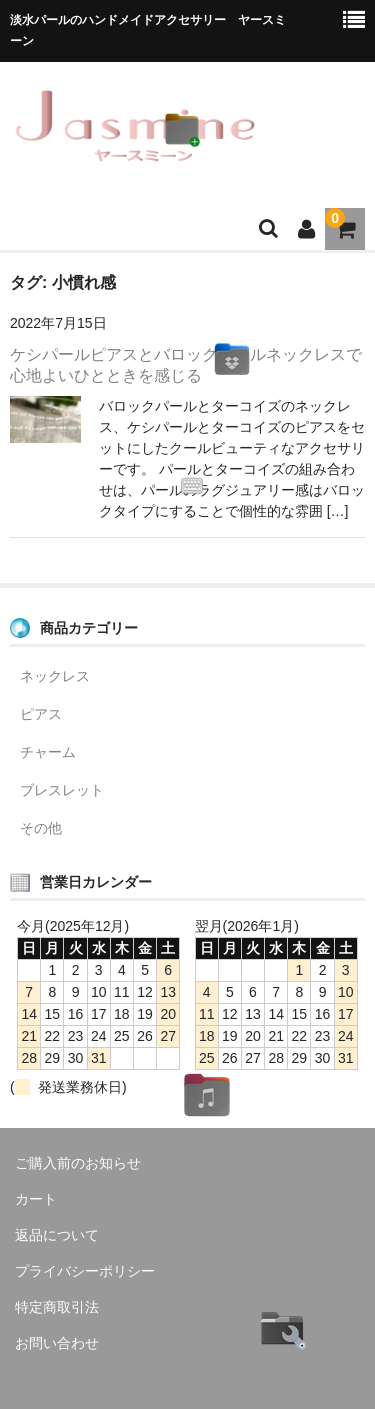  I want to click on open resource hacker project folder, so click(282, 1329).